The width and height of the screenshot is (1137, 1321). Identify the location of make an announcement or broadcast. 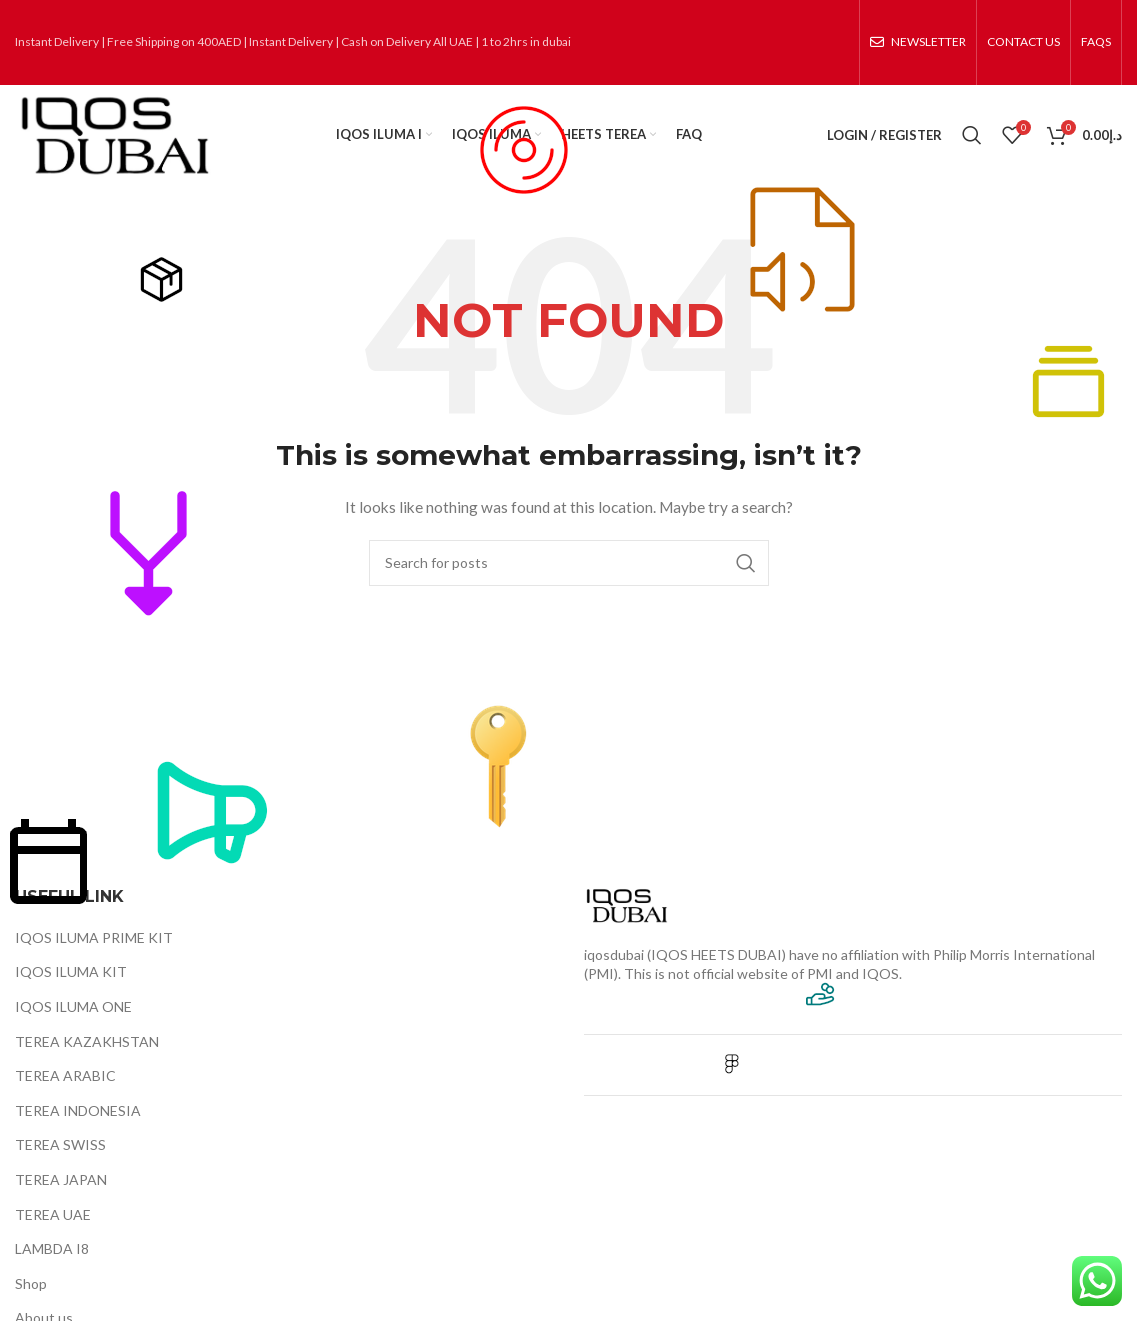
(206, 814).